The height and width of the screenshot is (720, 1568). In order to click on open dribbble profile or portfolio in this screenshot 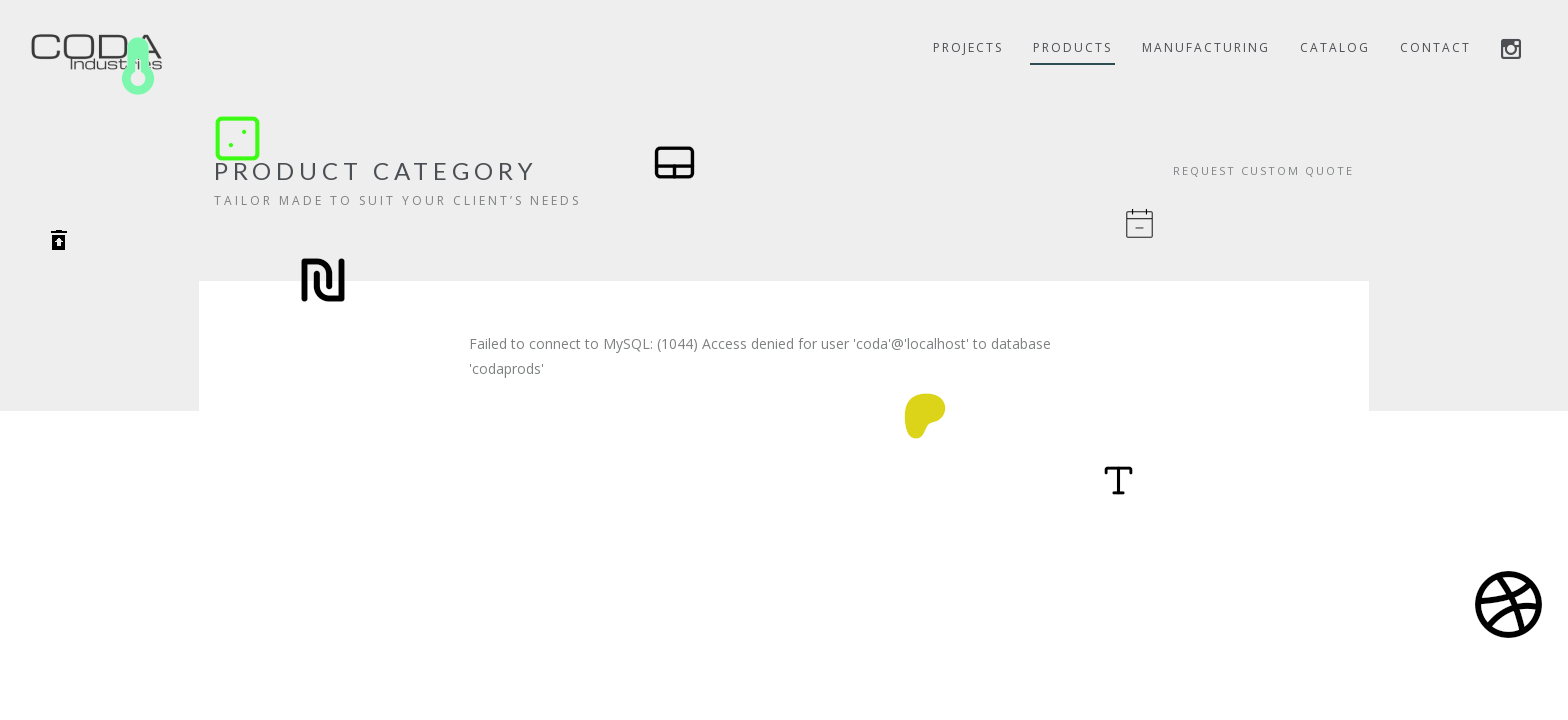, I will do `click(1508, 604)`.